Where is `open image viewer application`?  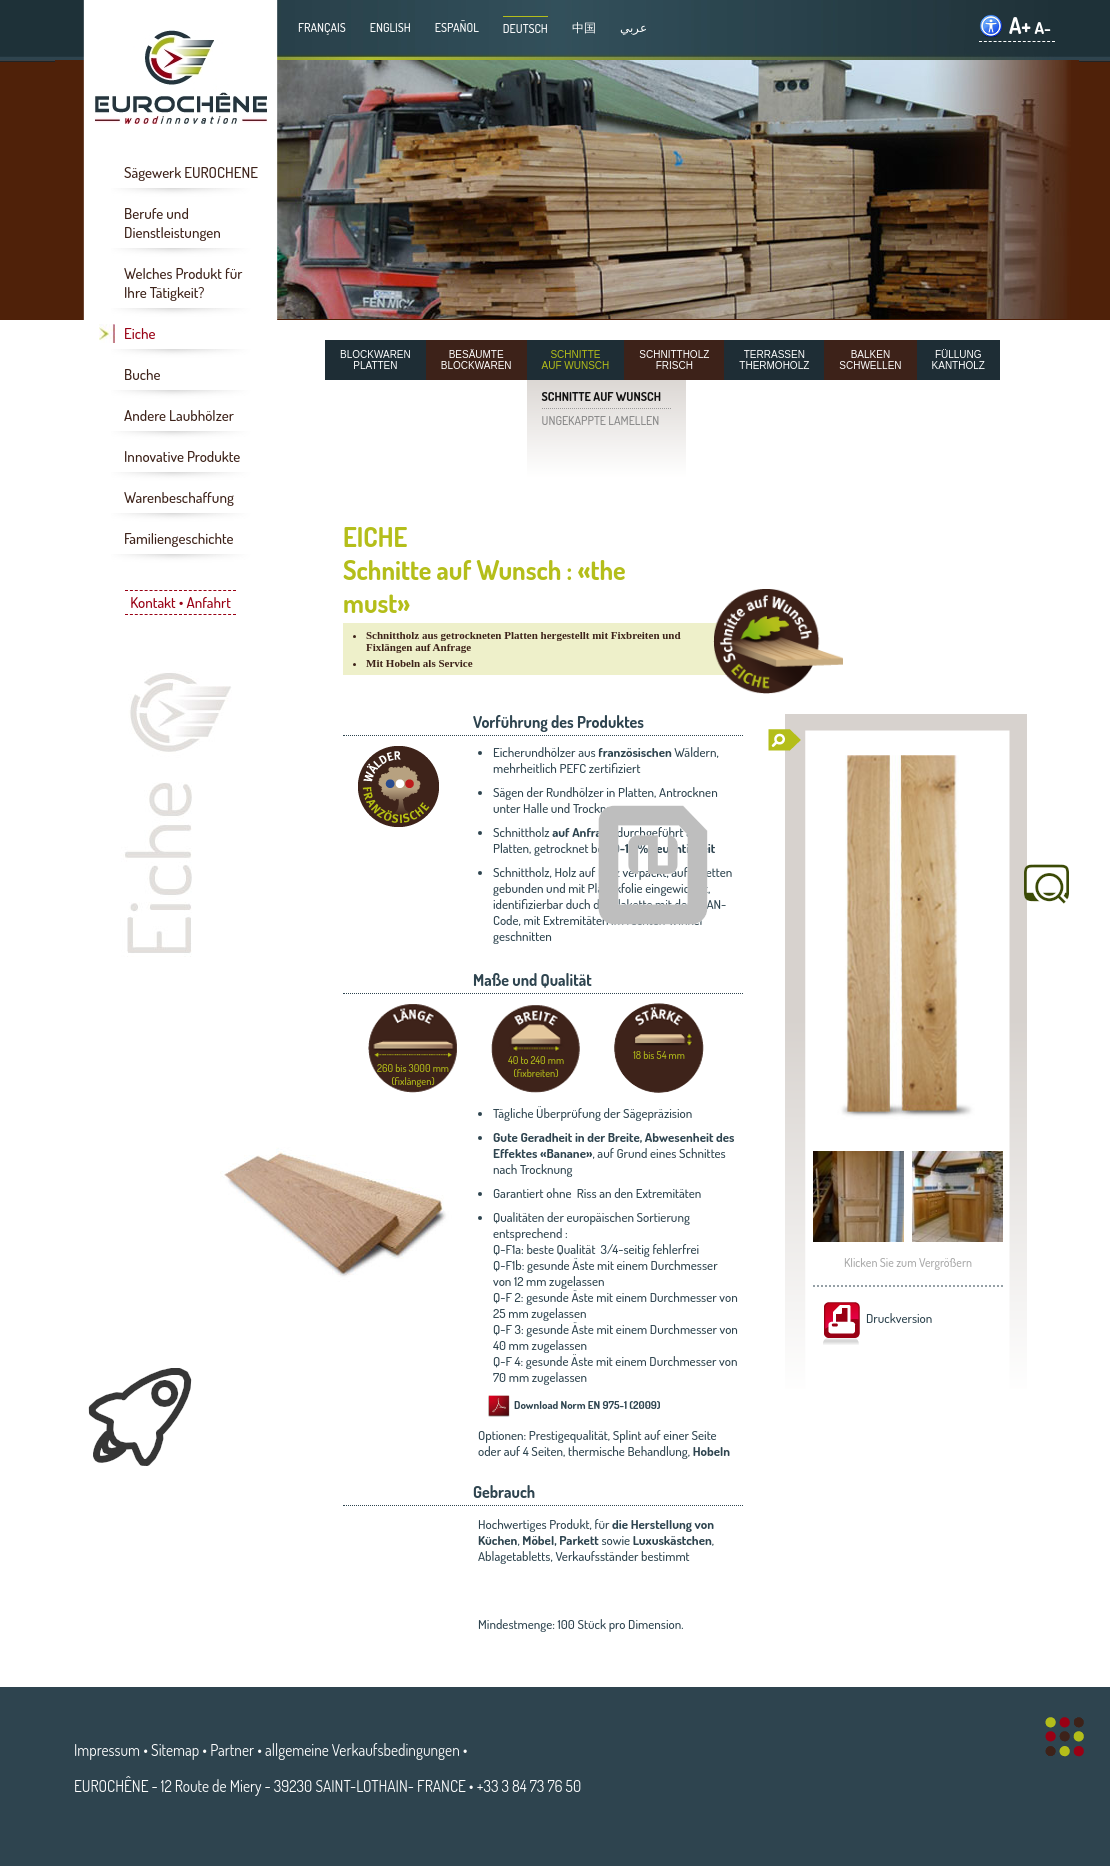
open image viewer application is located at coordinates (1046, 881).